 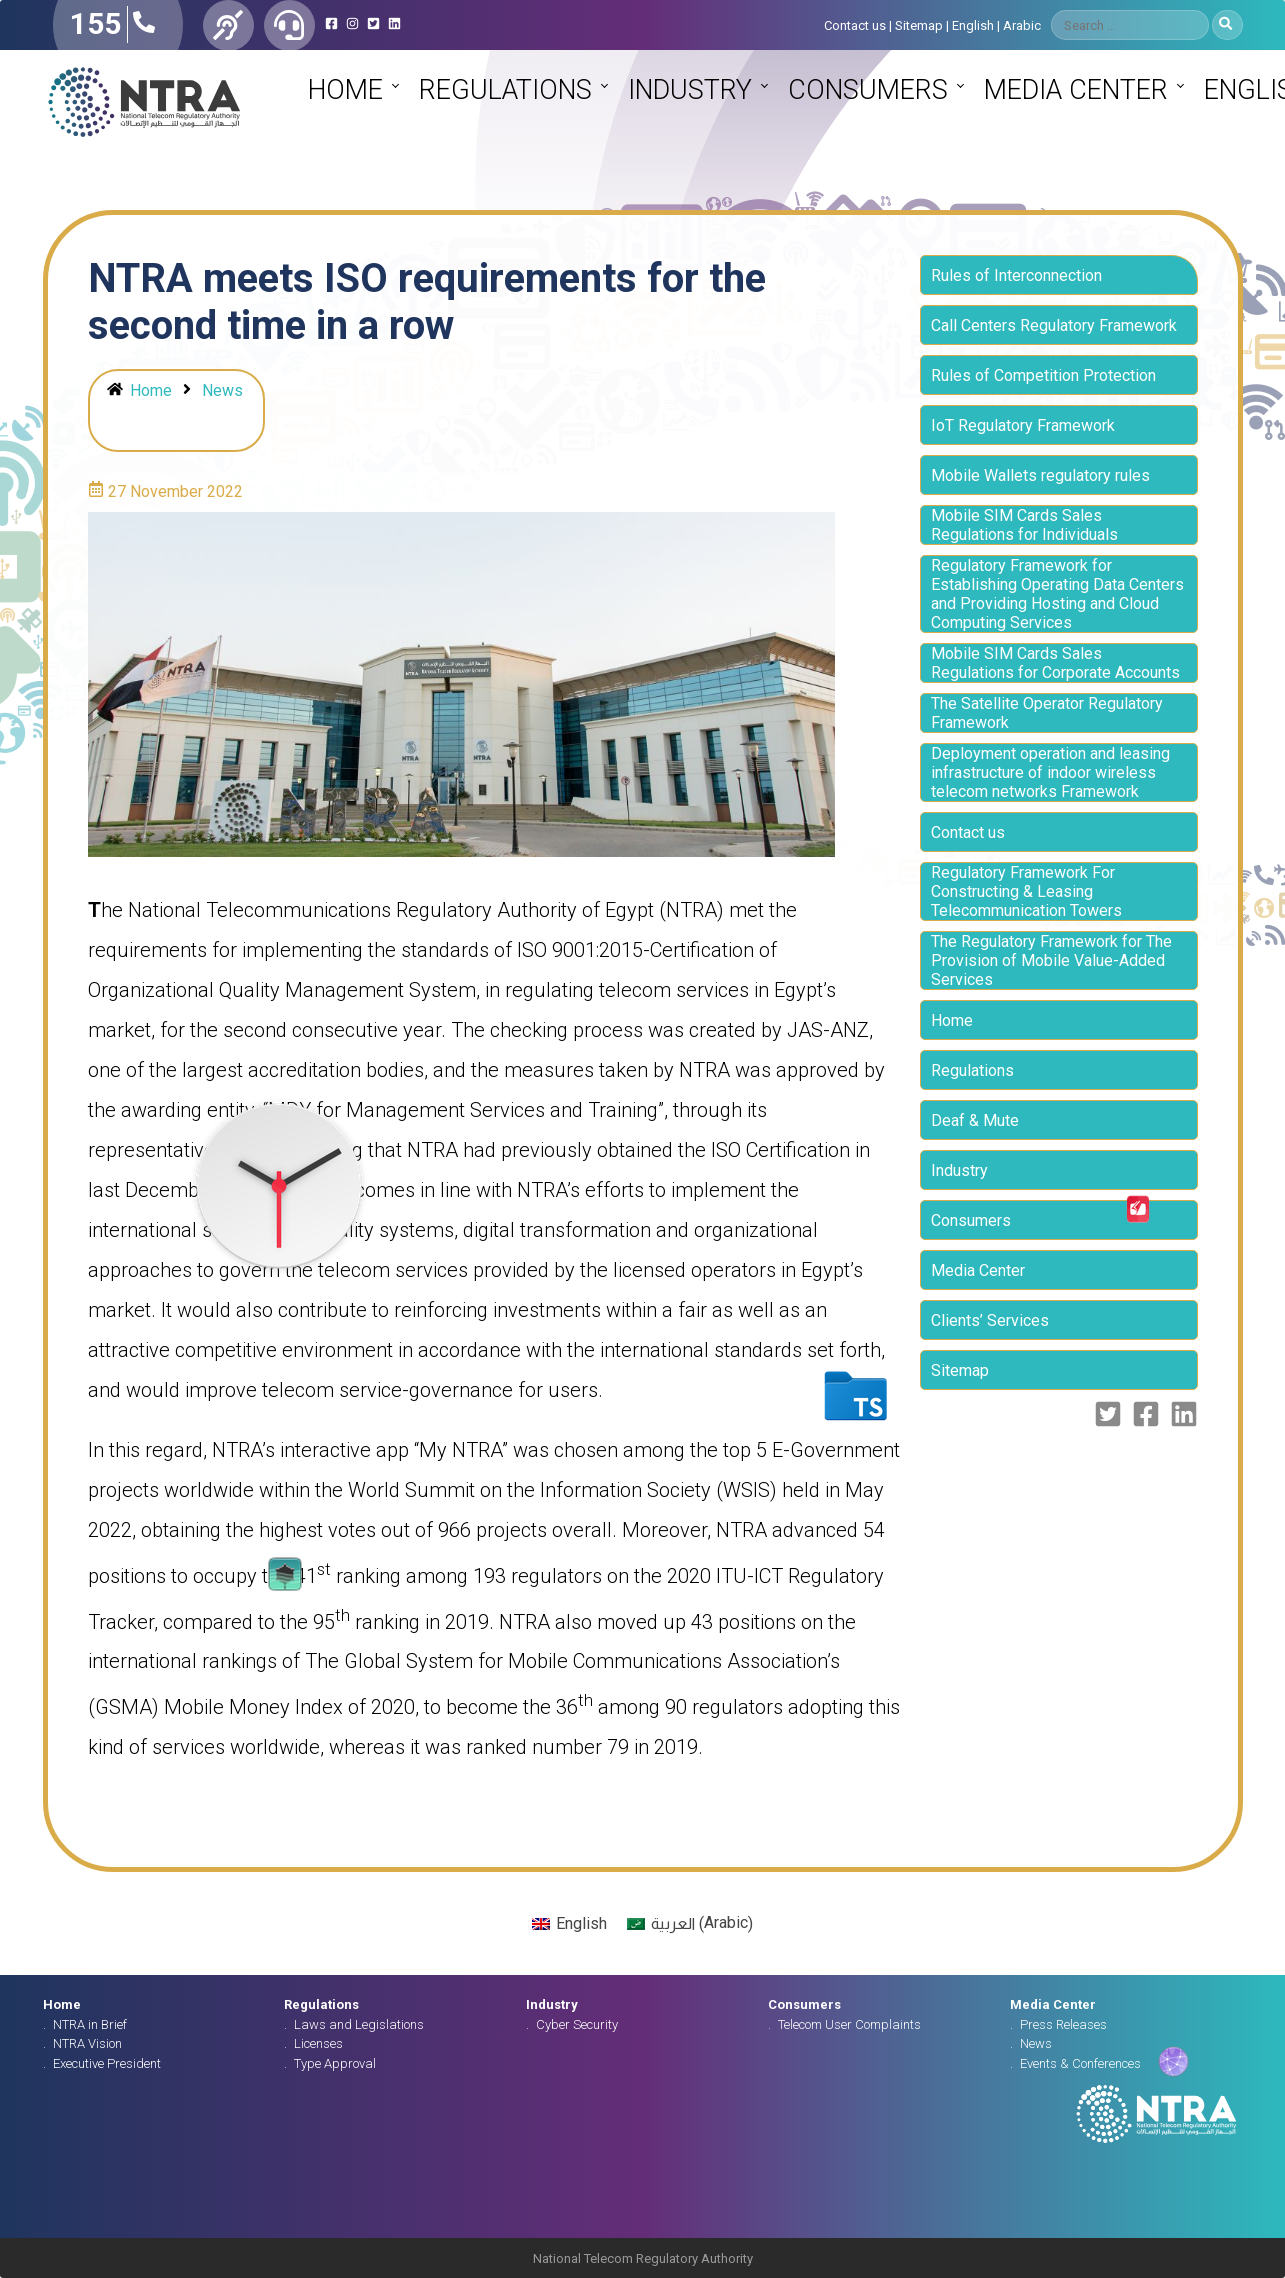 I want to click on typescript project folder, so click(x=855, y=1397).